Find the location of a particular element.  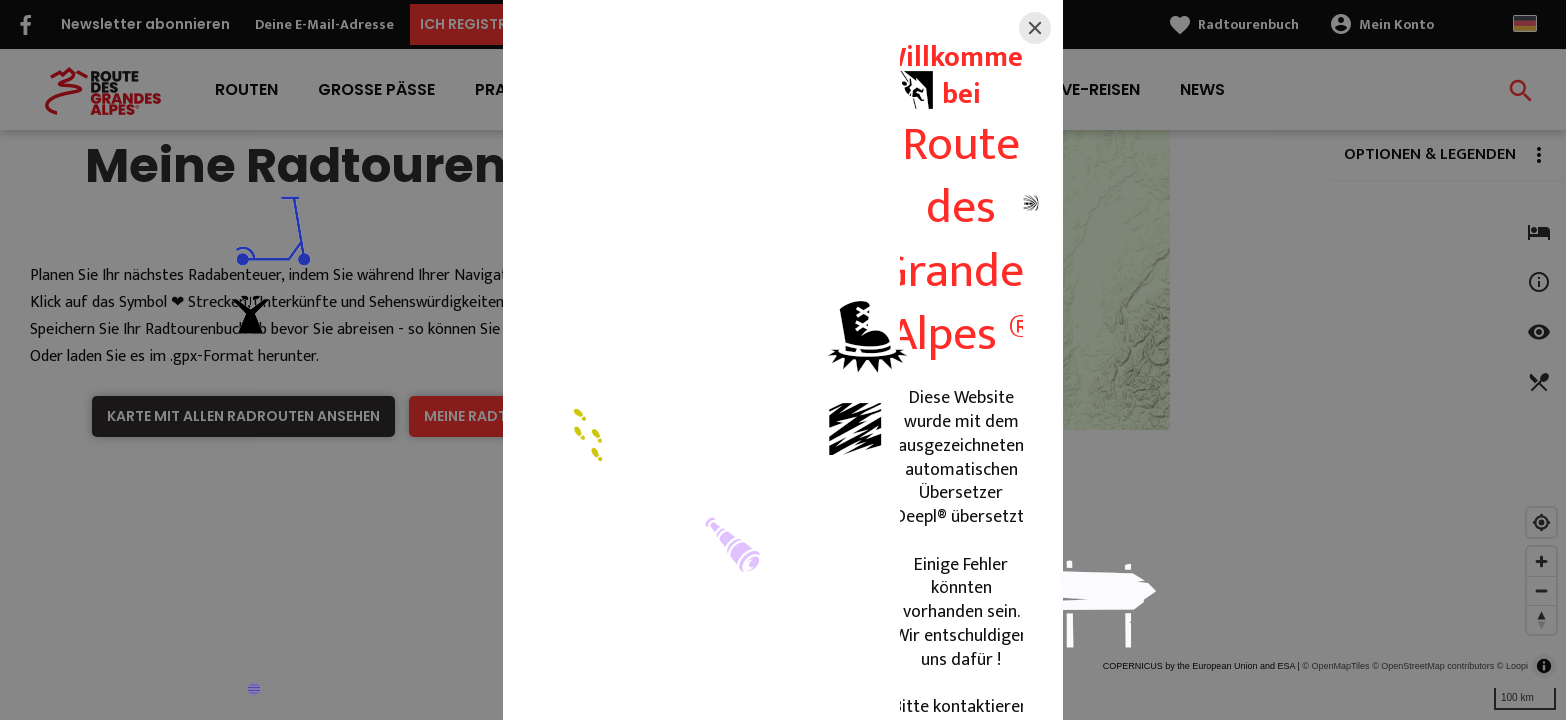

perform a stomp or ground attack is located at coordinates (867, 337).